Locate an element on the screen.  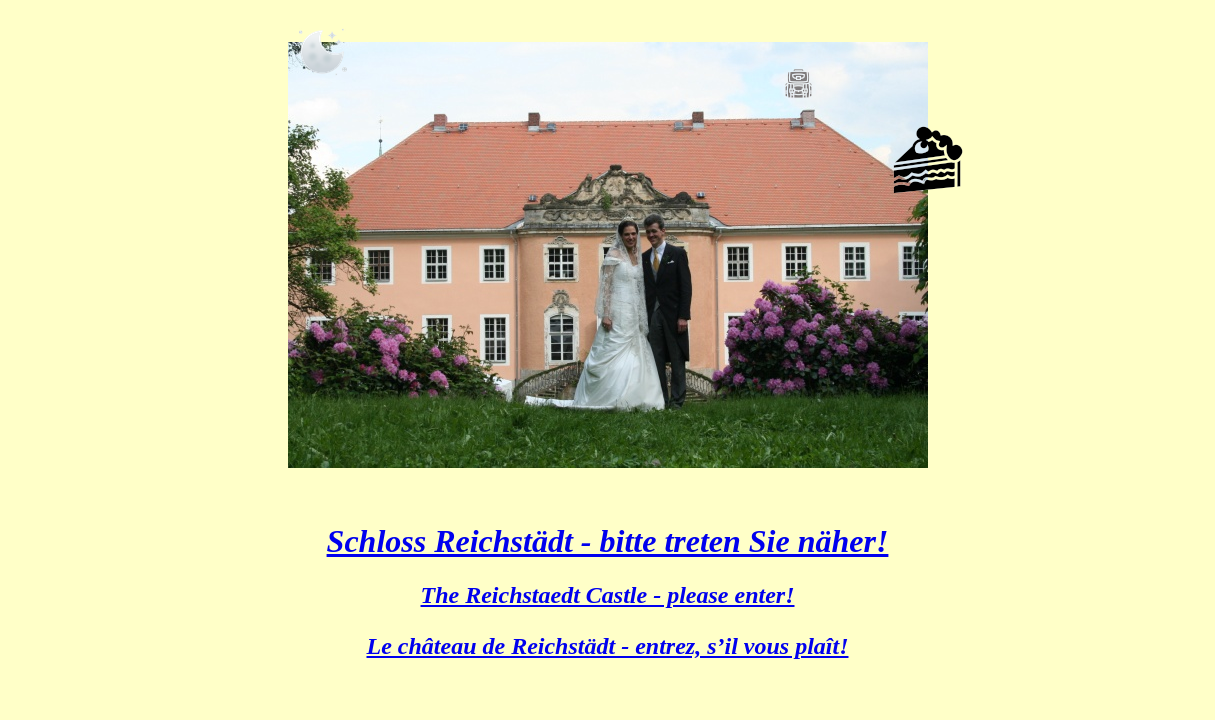
view birthday or celebration events is located at coordinates (928, 161).